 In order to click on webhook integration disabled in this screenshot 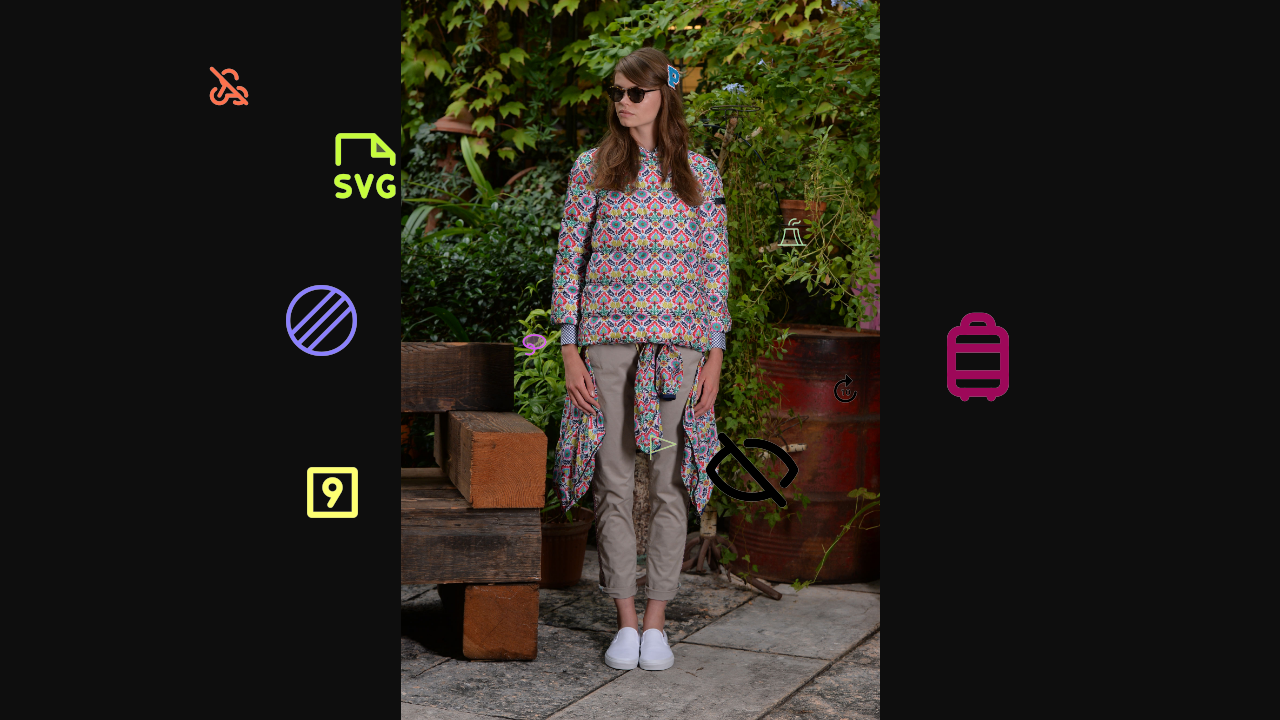, I will do `click(229, 86)`.